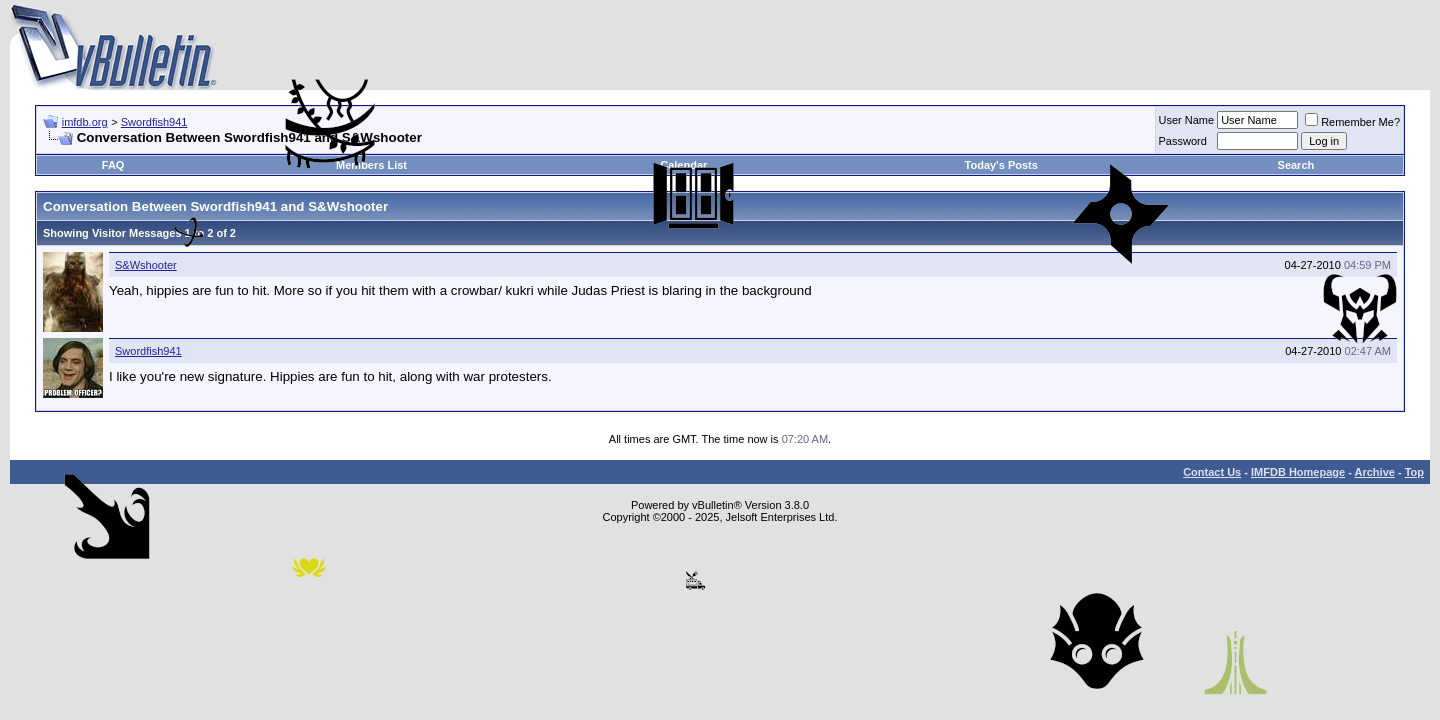  What do you see at coordinates (330, 124) in the screenshot?
I see `nature or plant-themed game element` at bounding box center [330, 124].